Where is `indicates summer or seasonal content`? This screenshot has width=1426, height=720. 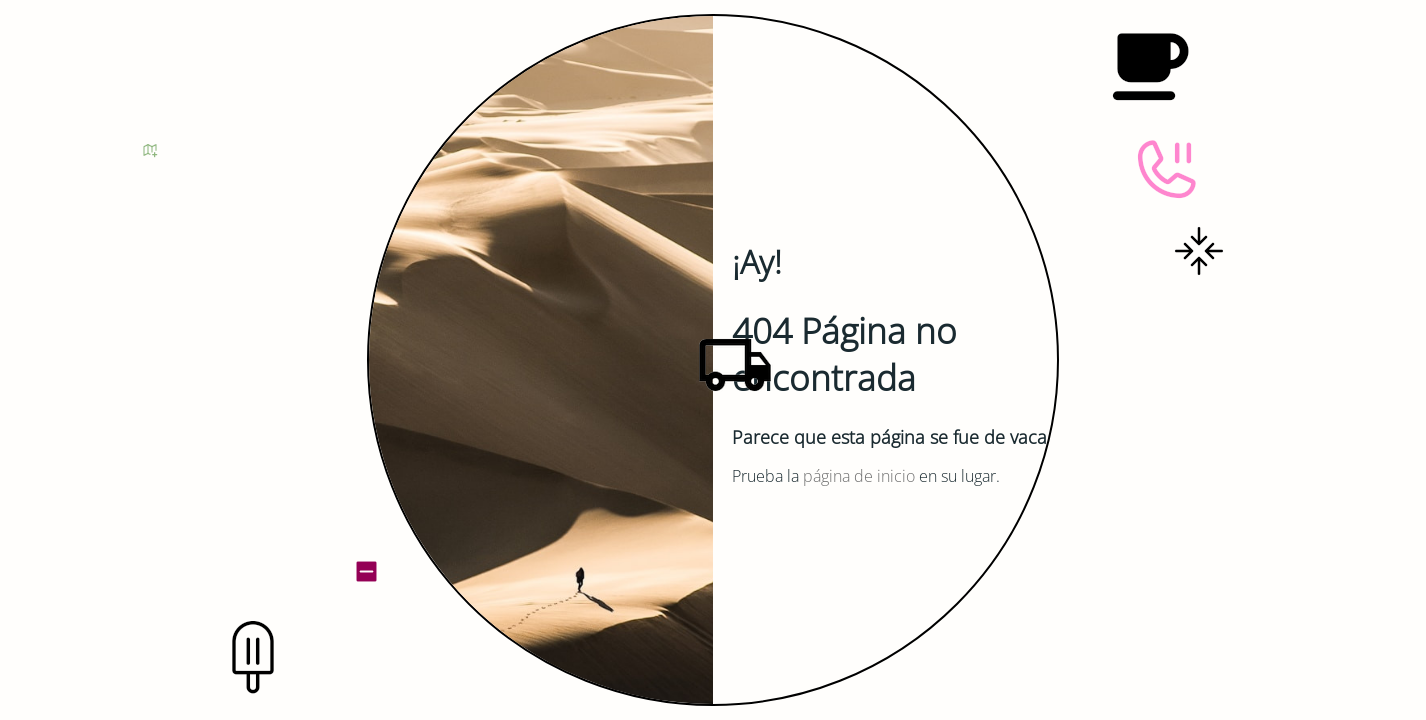 indicates summer or seasonal content is located at coordinates (253, 656).